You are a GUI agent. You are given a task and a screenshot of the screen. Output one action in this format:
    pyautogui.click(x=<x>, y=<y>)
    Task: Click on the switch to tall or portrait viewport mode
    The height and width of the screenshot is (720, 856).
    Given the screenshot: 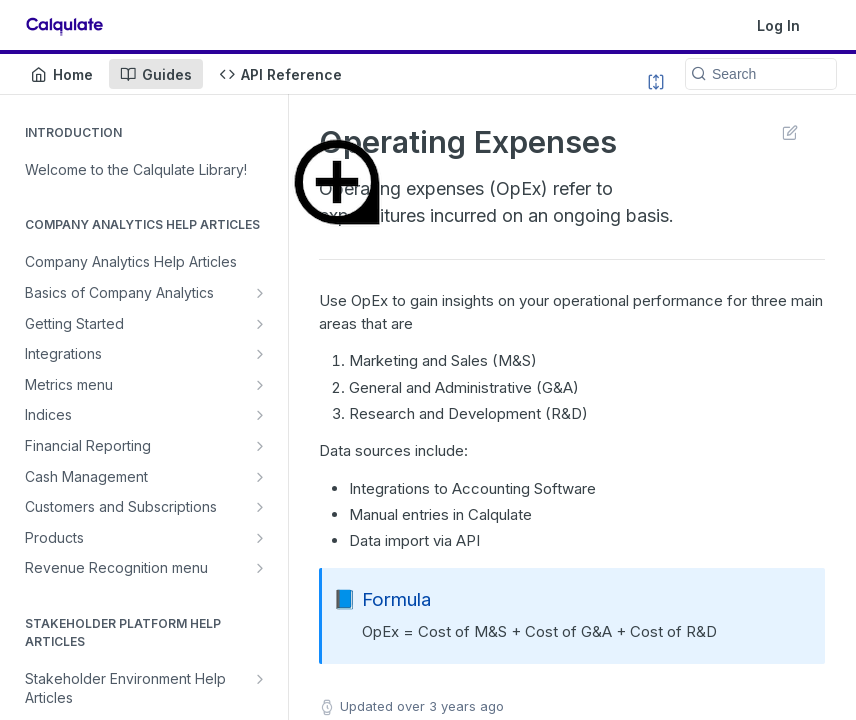 What is the action you would take?
    pyautogui.click(x=656, y=82)
    